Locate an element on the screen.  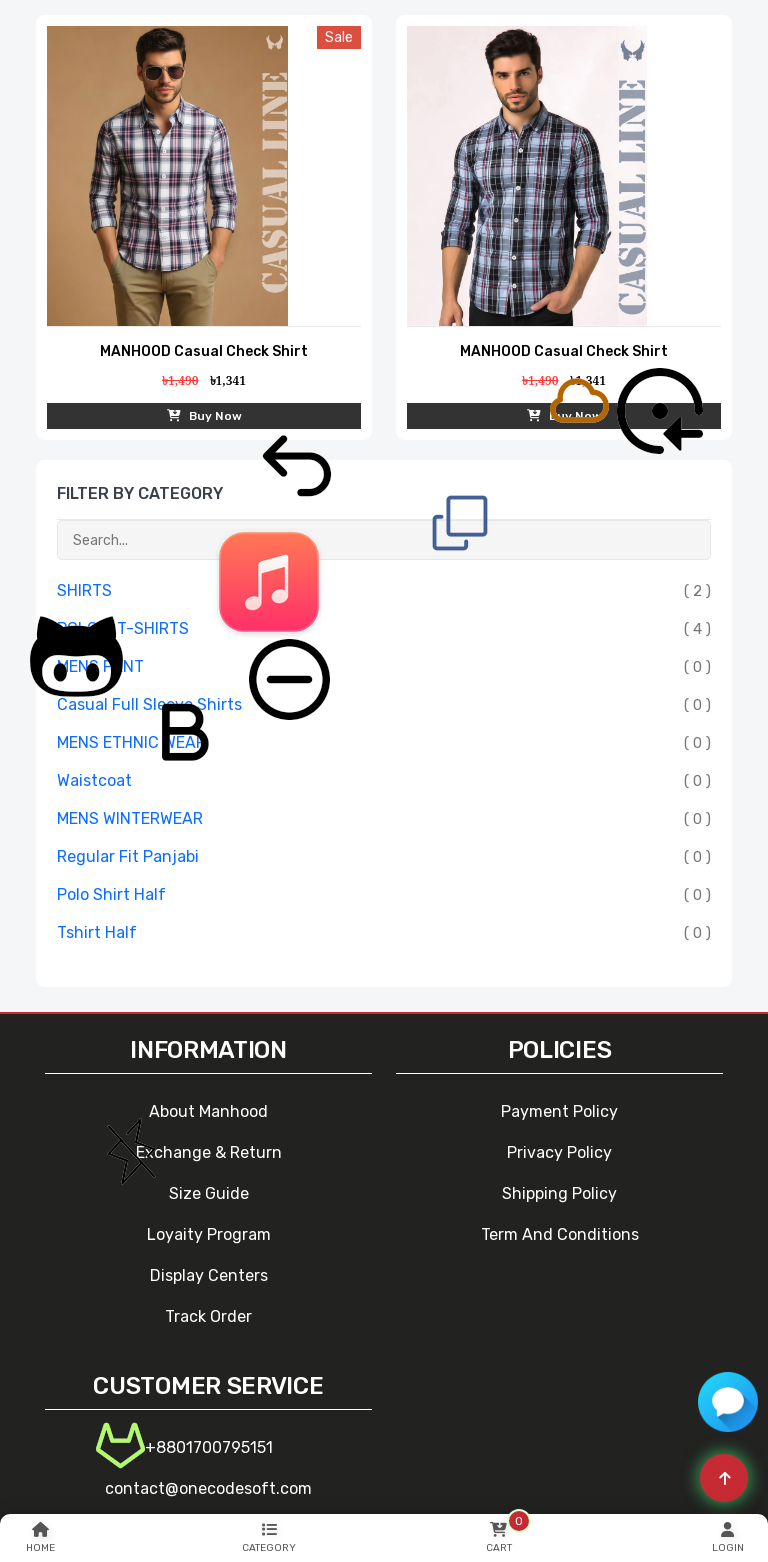
undo the last action is located at coordinates (297, 467).